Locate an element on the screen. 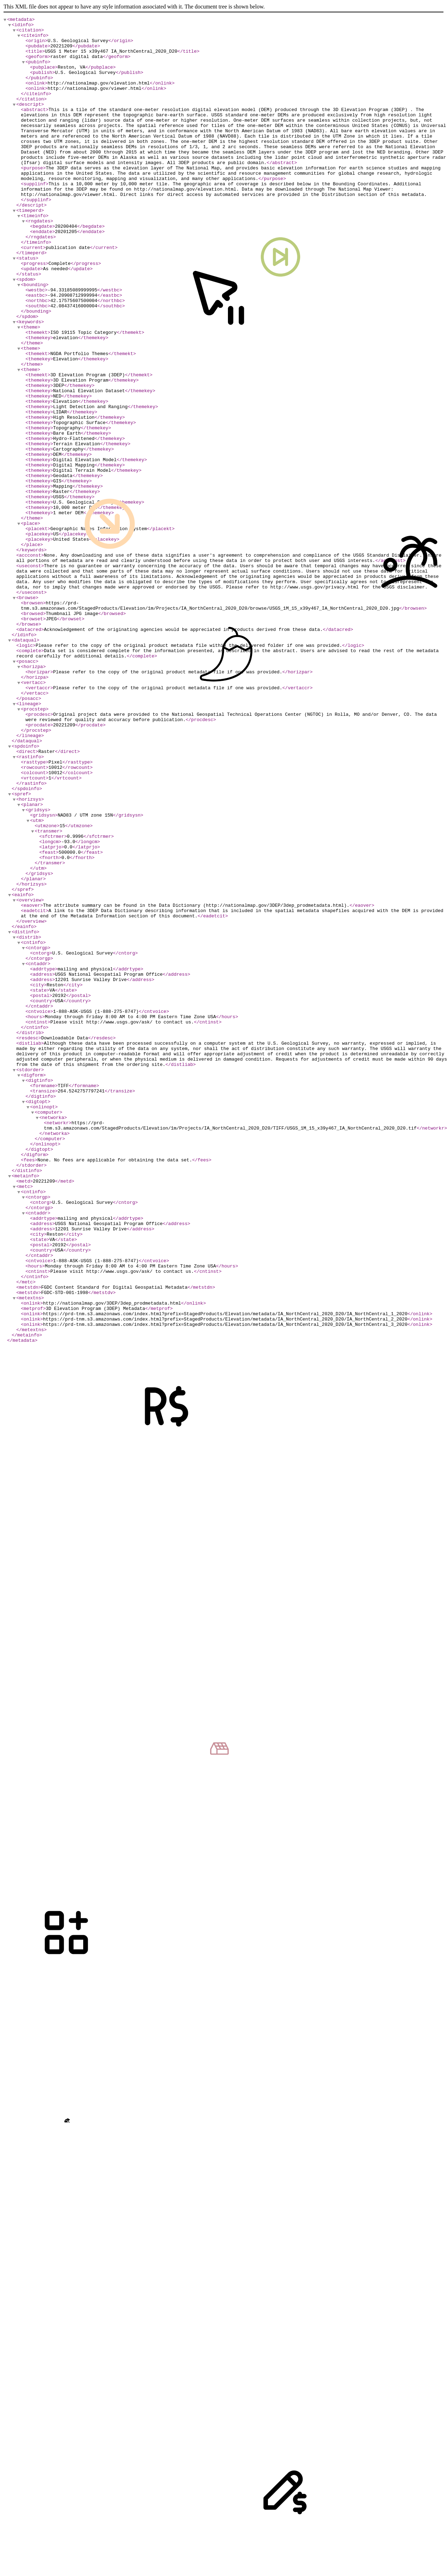 The image size is (447, 2576). view vacation or travel destinations is located at coordinates (409, 562).